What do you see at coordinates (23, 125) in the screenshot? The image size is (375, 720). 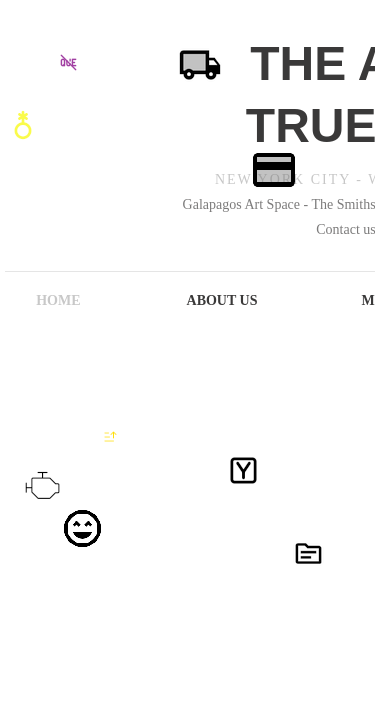 I see `select genderqueer as gender identity` at bounding box center [23, 125].